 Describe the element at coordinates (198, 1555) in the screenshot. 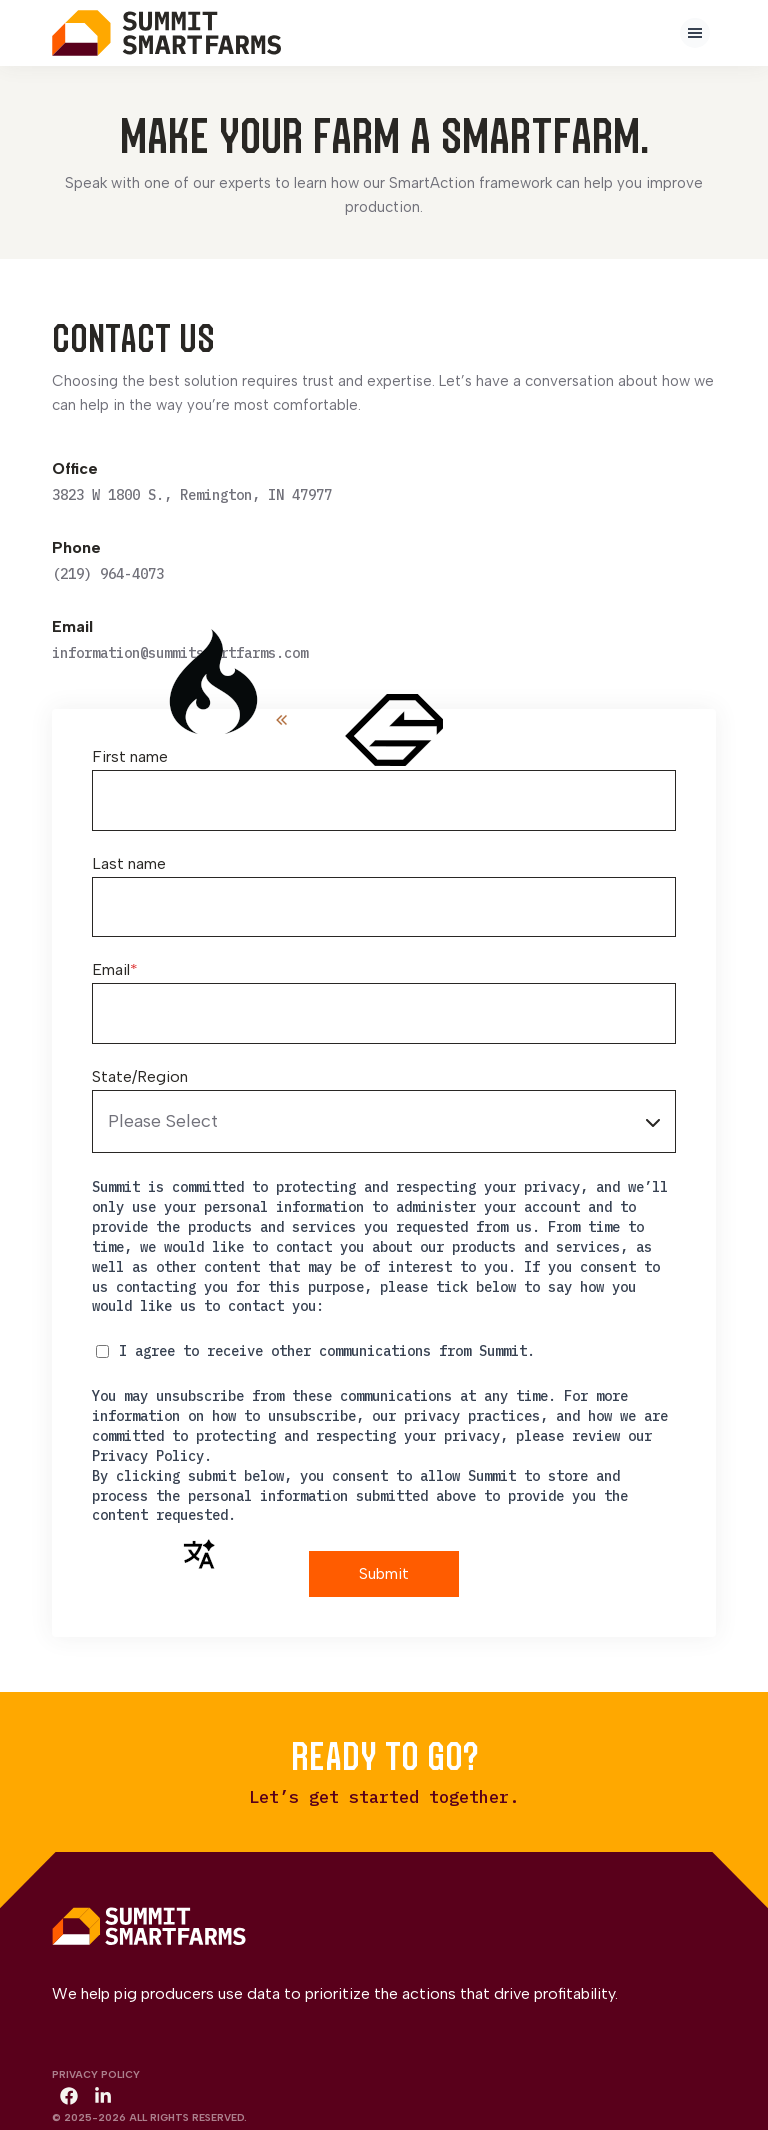

I see `translate text using AI` at that location.